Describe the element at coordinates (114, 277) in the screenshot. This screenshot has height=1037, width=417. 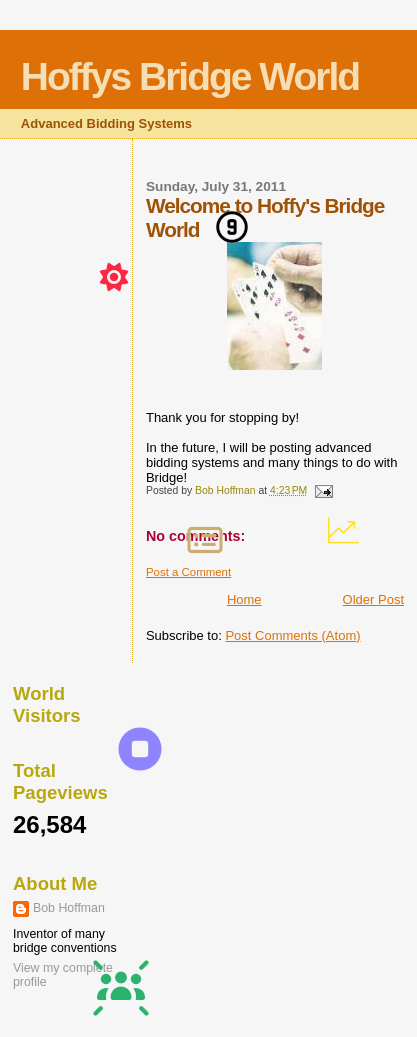
I see `toggle light mode or bright theme` at that location.